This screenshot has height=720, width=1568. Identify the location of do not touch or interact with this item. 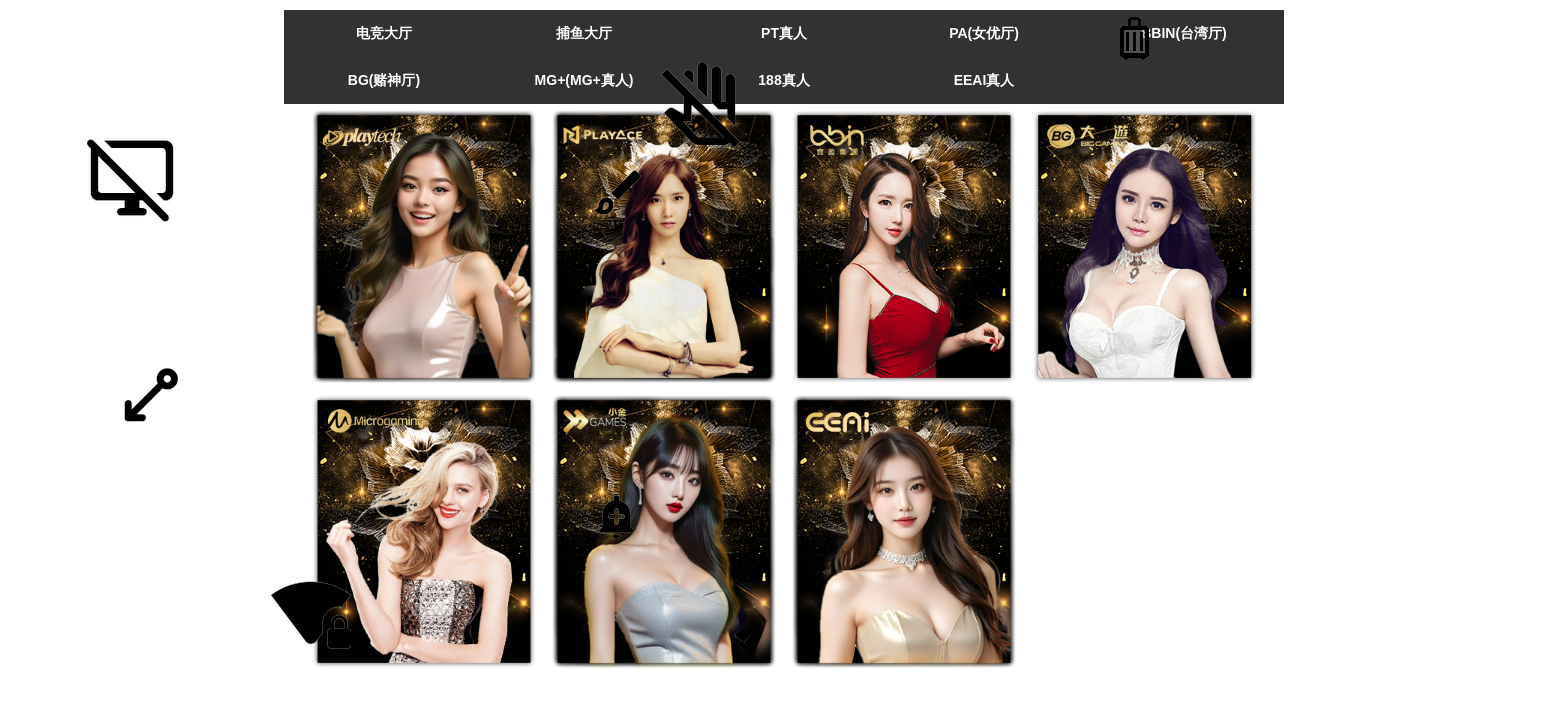
(703, 105).